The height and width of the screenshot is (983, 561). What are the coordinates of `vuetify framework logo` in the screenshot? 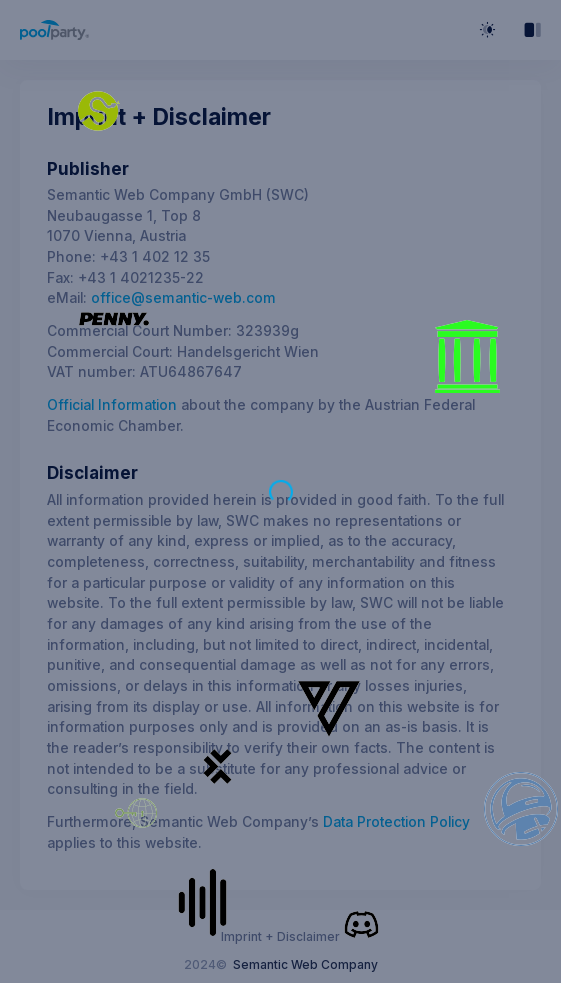 It's located at (329, 709).